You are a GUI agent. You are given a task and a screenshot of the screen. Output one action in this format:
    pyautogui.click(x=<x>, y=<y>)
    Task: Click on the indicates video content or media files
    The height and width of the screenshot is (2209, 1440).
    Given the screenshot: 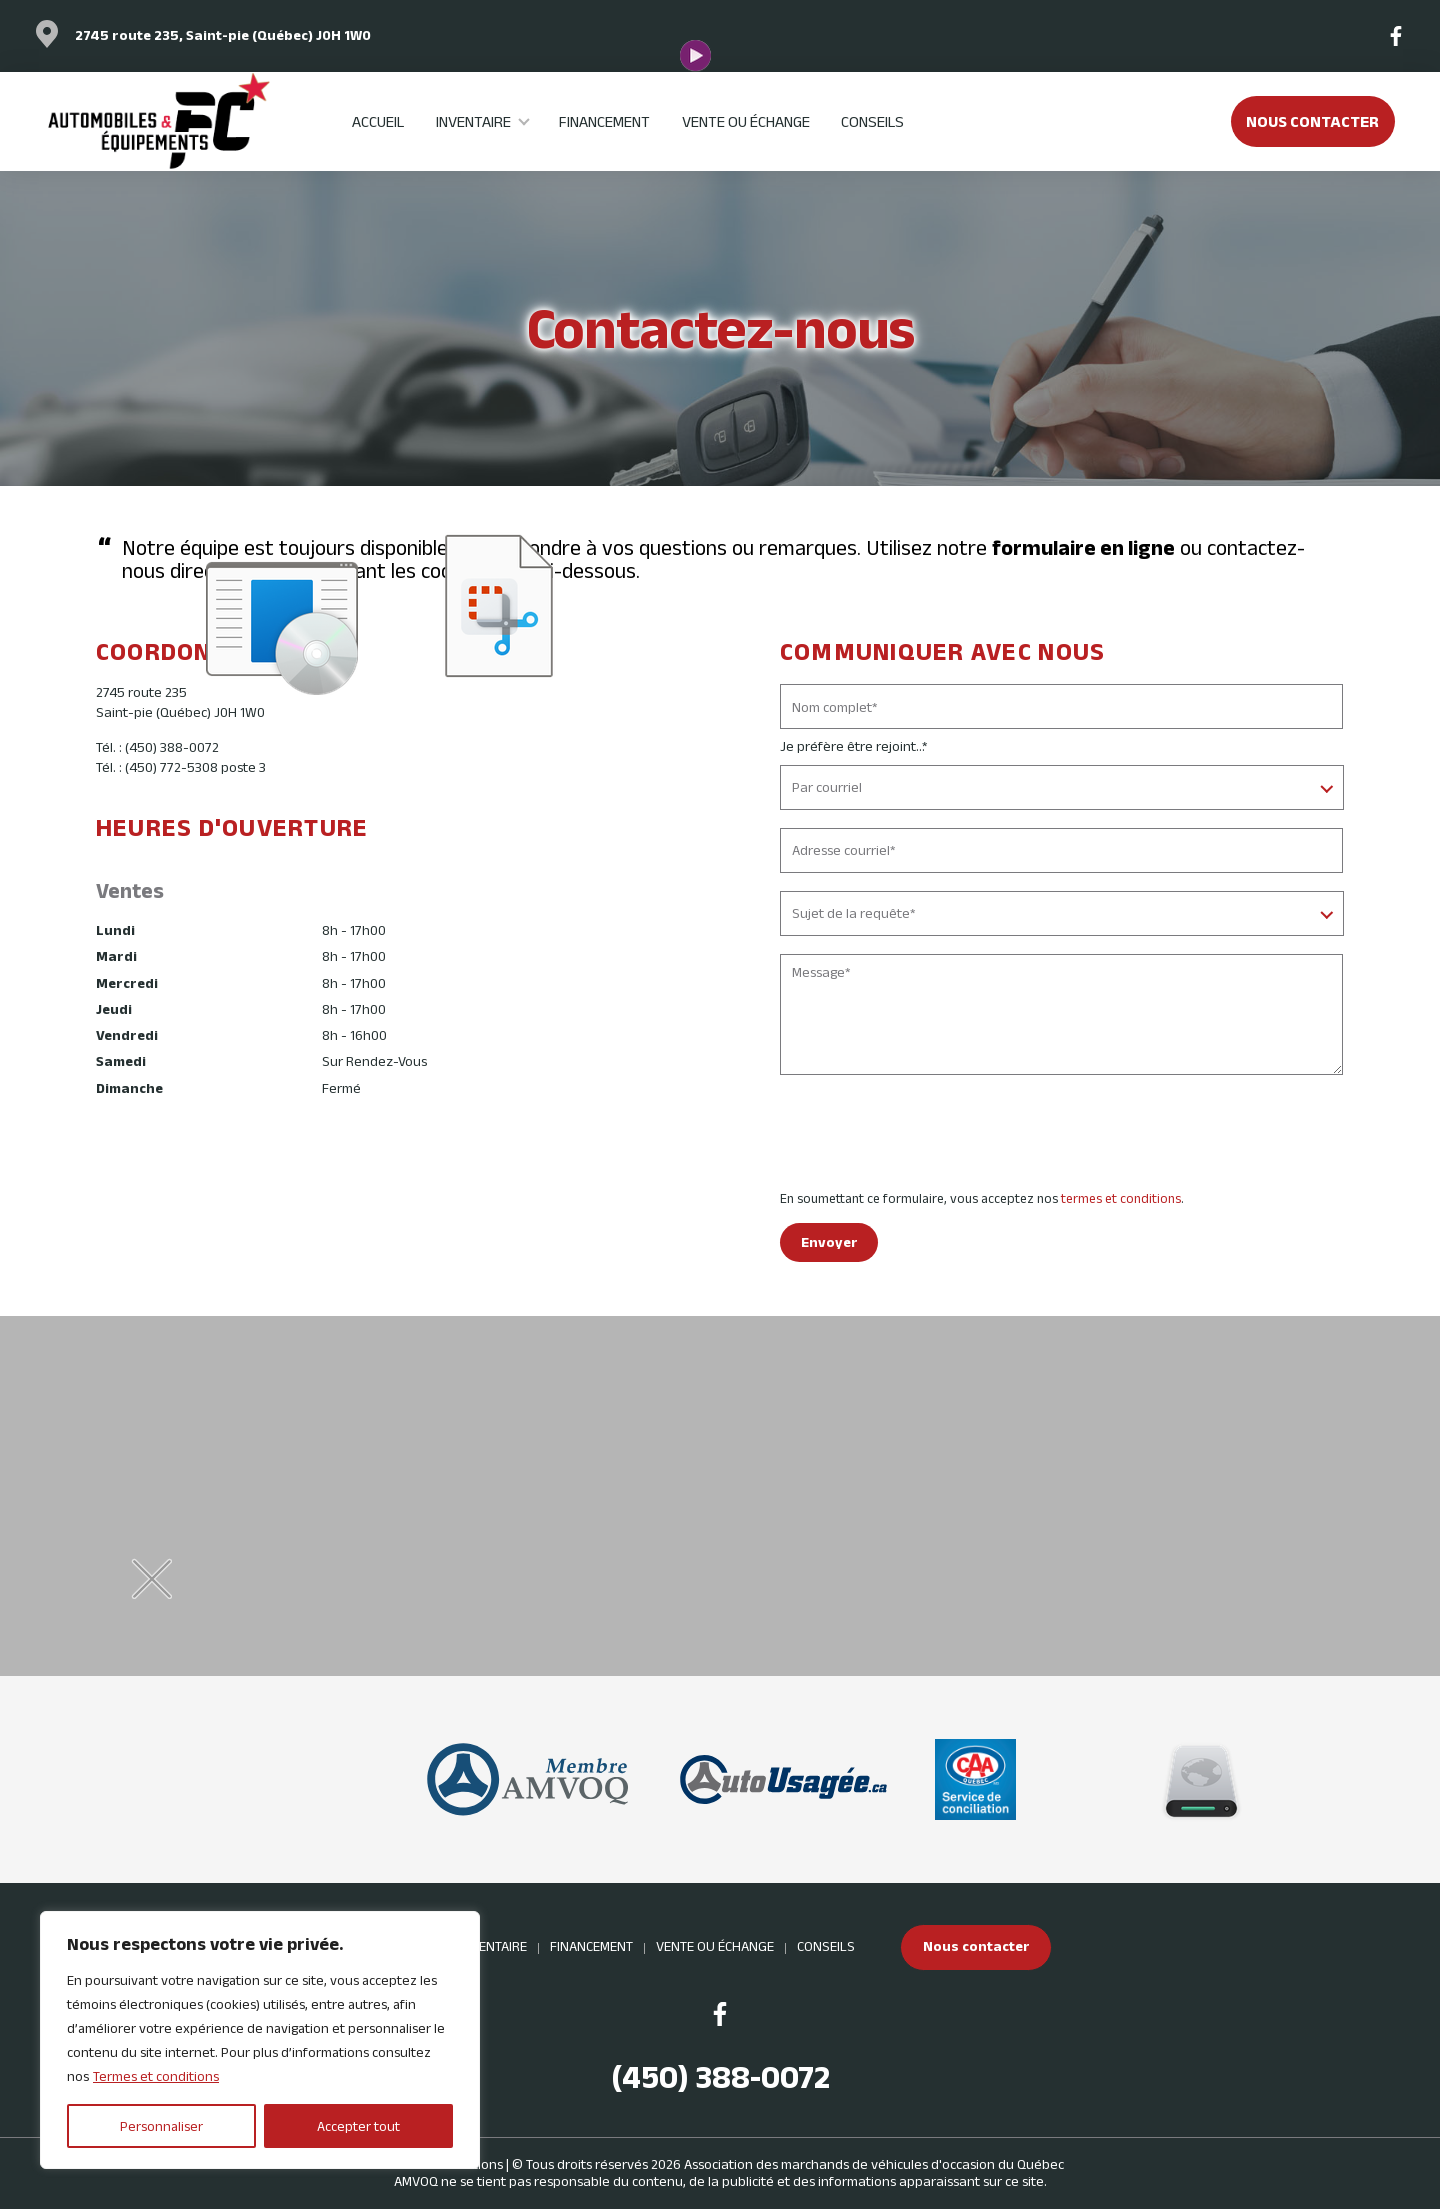 What is the action you would take?
    pyautogui.click(x=695, y=55)
    